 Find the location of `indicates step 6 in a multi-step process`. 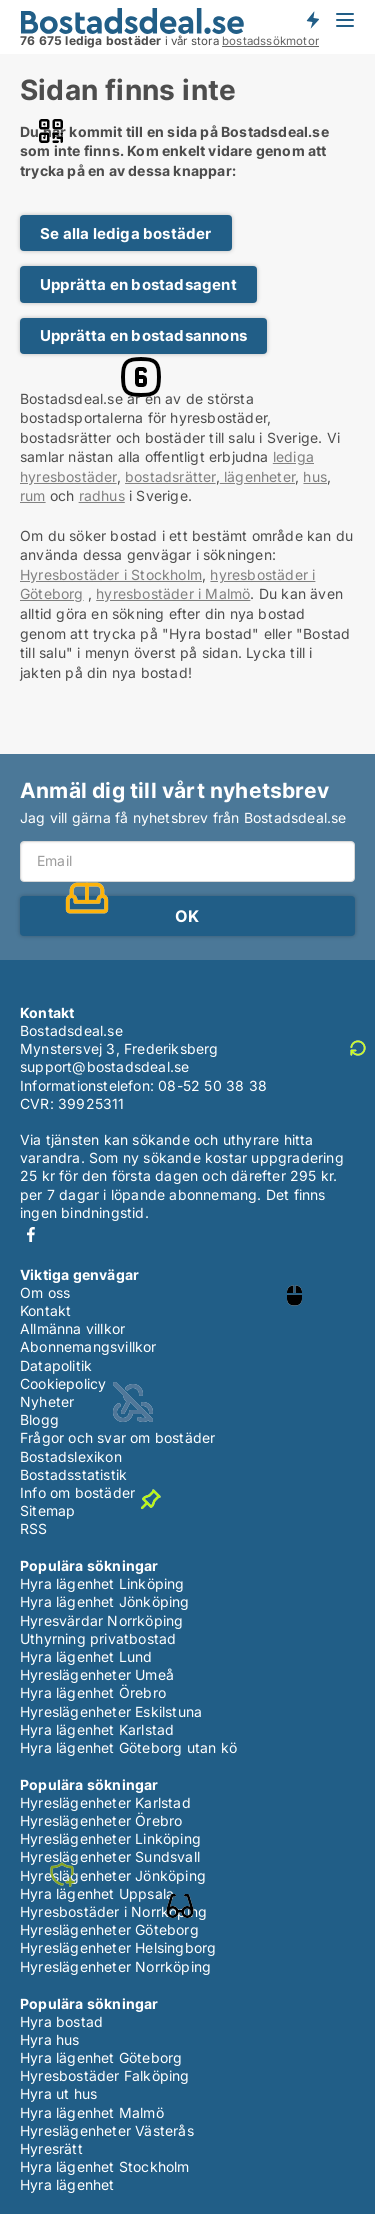

indicates step 6 in a multi-step process is located at coordinates (141, 377).